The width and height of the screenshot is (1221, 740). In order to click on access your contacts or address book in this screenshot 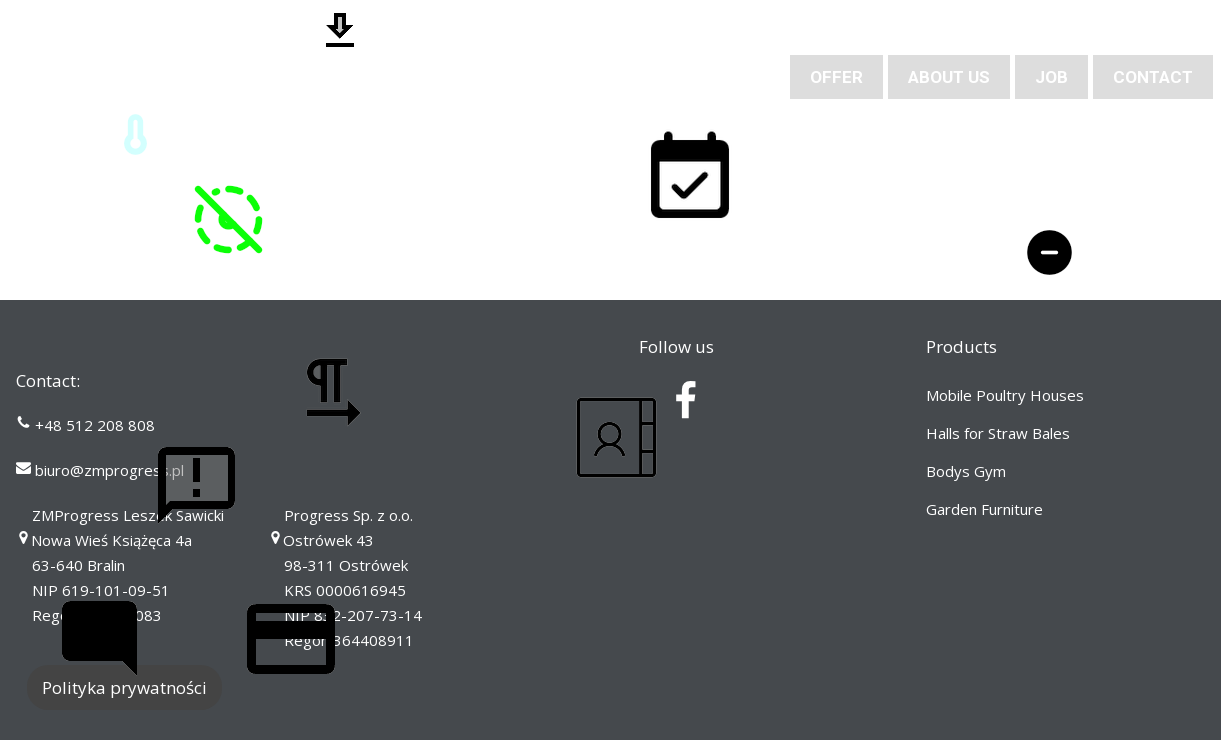, I will do `click(616, 437)`.